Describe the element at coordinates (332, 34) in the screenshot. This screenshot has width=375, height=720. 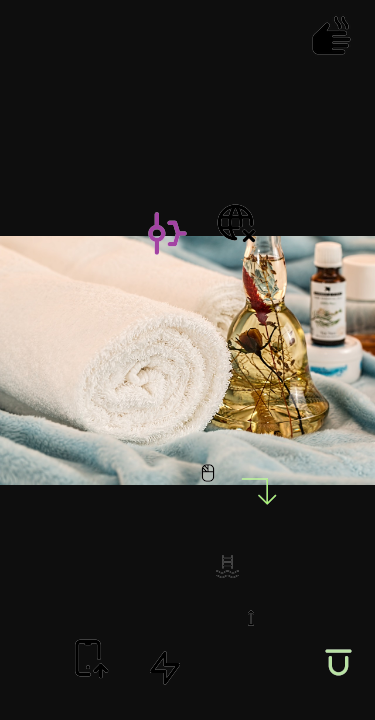
I see `activate hand dryer` at that location.